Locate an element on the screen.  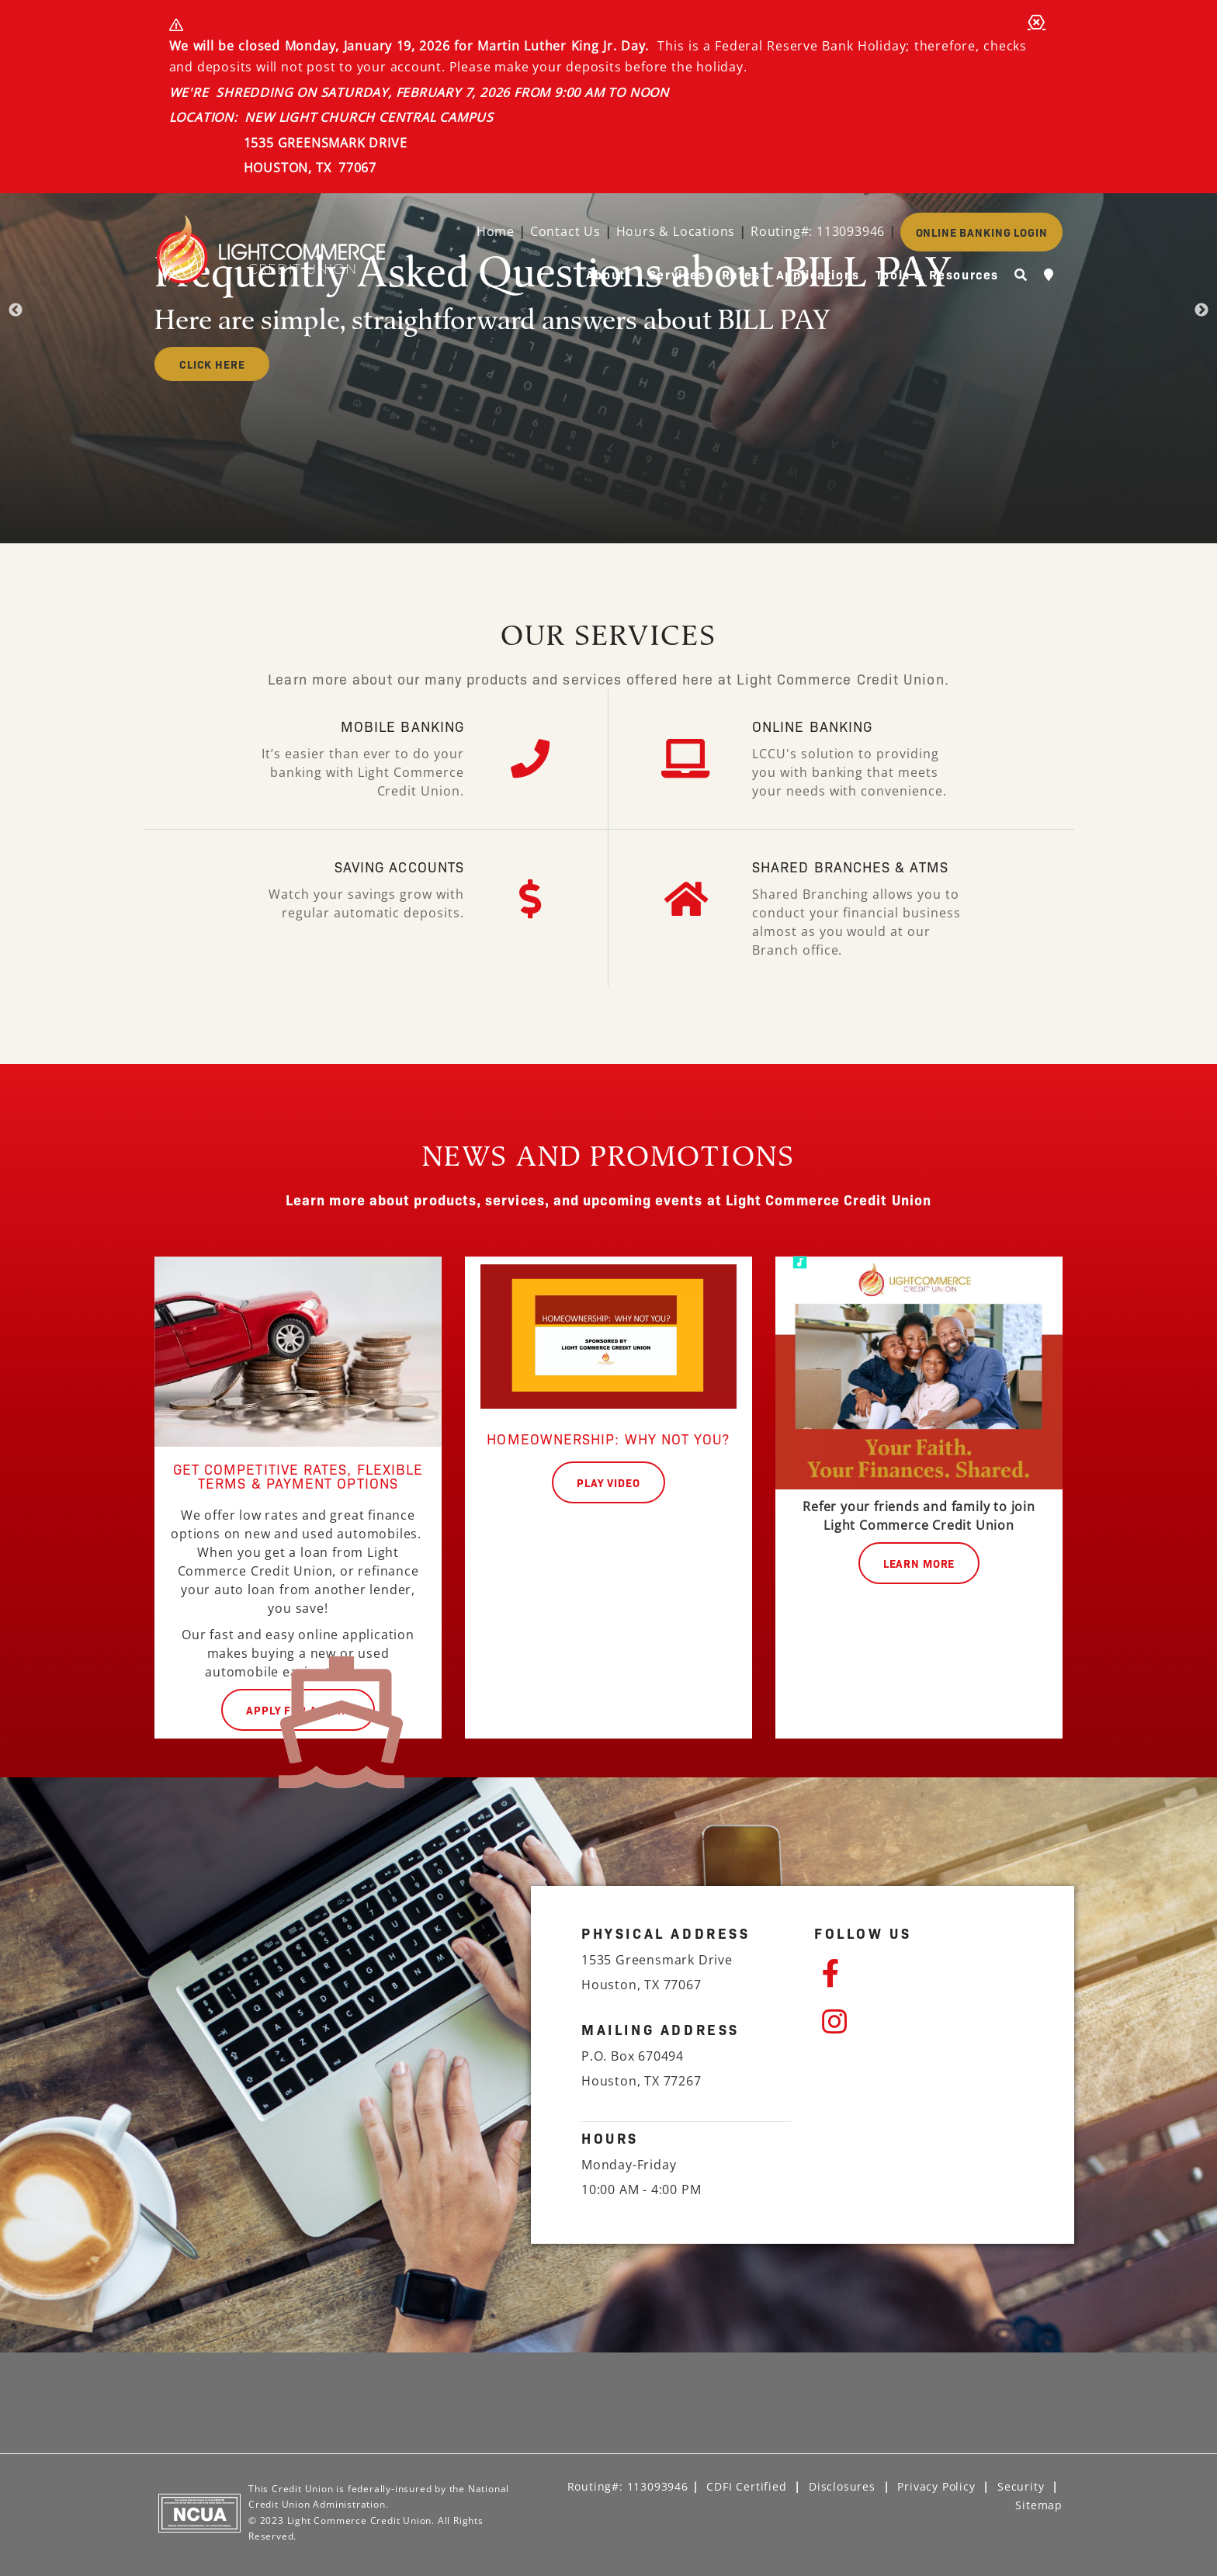
play or access music files is located at coordinates (799, 1262).